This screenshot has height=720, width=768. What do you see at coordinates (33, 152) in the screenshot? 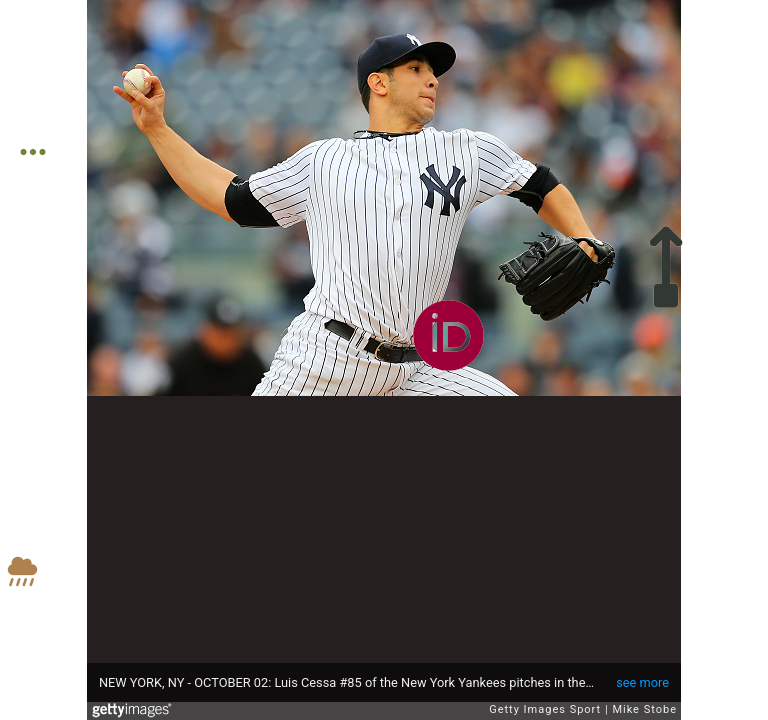
I see `access more options or actions` at bounding box center [33, 152].